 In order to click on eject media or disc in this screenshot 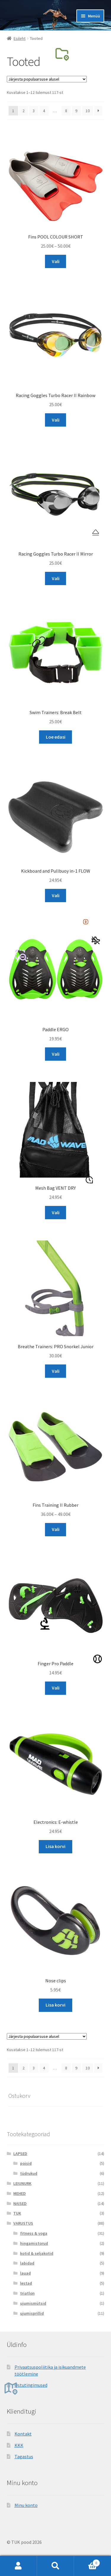, I will do `click(96, 533)`.